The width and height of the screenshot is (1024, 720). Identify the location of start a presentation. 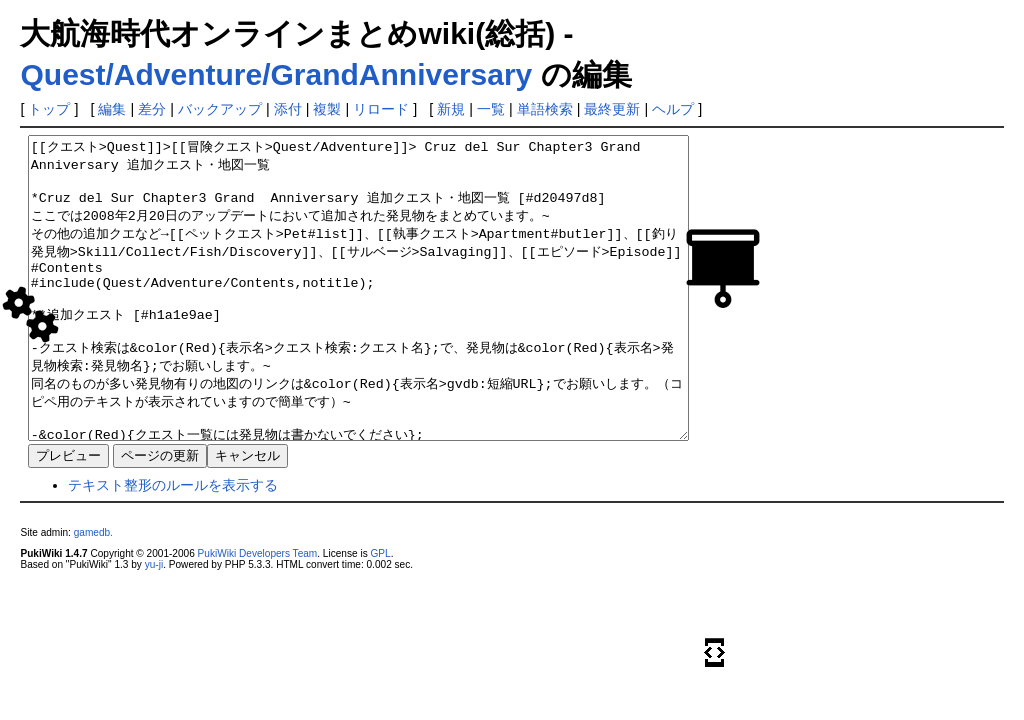
(723, 263).